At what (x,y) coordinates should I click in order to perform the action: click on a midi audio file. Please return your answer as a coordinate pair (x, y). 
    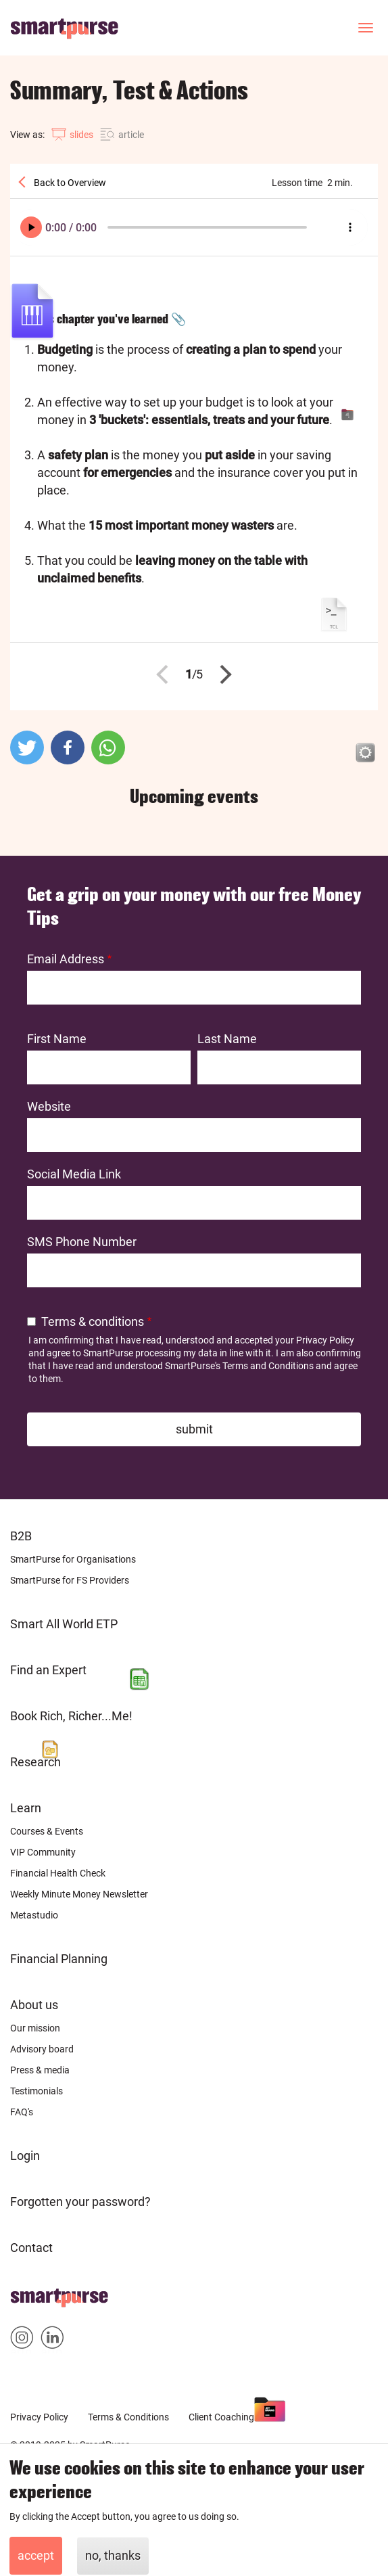
    Looking at the image, I should click on (32, 312).